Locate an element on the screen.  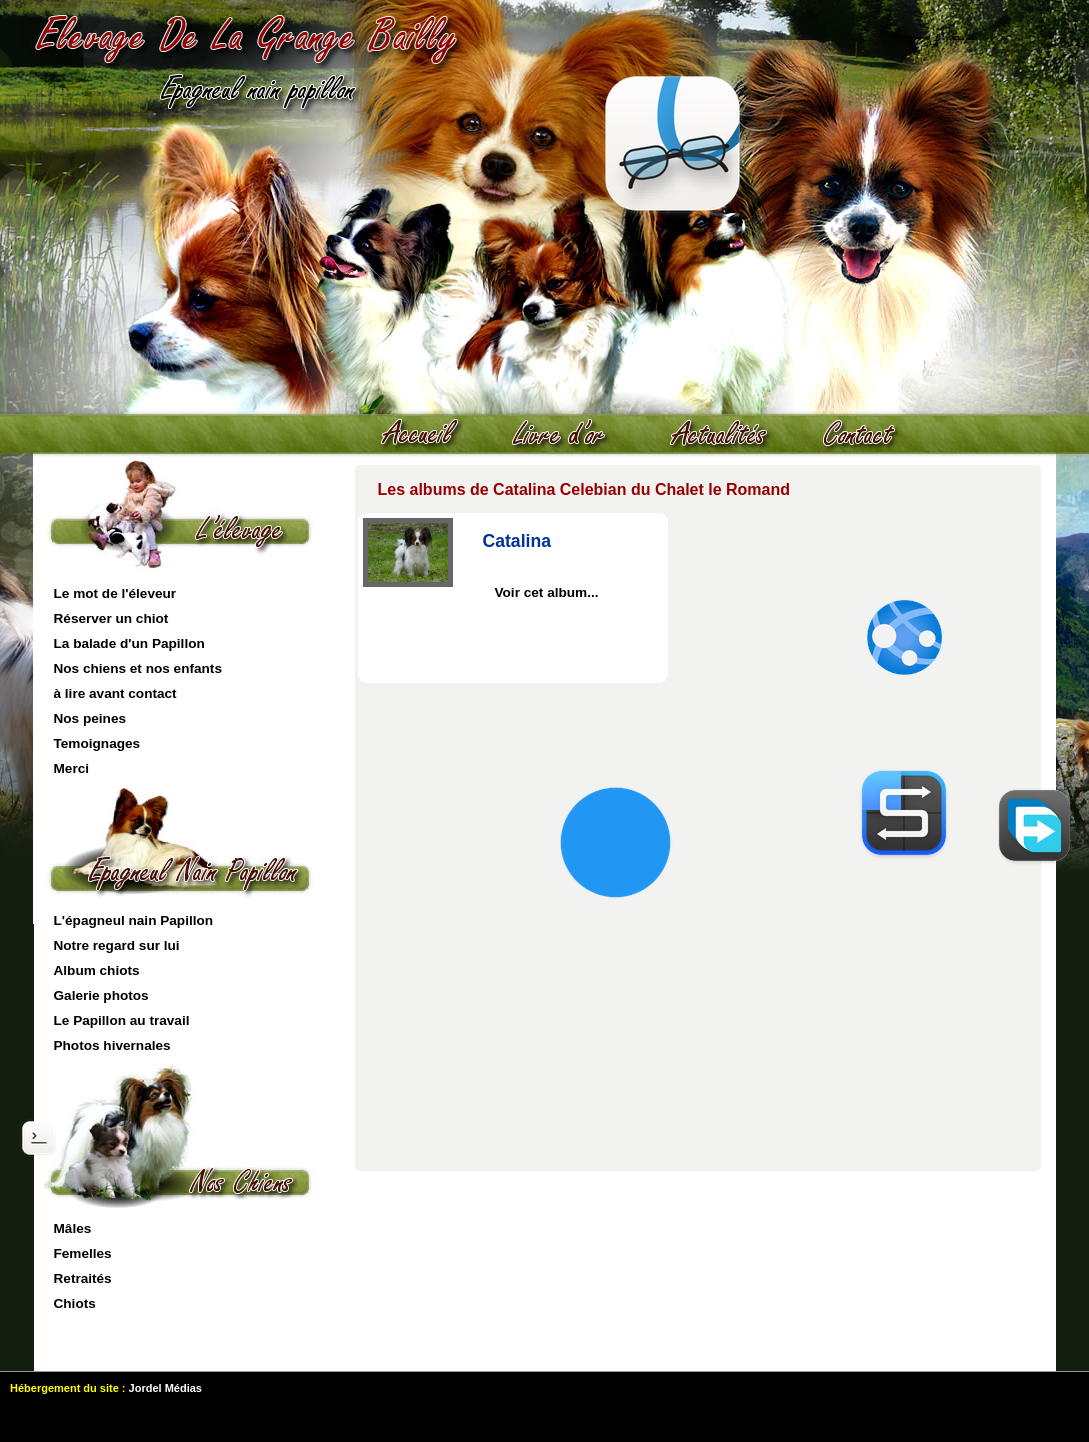
open the windows app store is located at coordinates (904, 637).